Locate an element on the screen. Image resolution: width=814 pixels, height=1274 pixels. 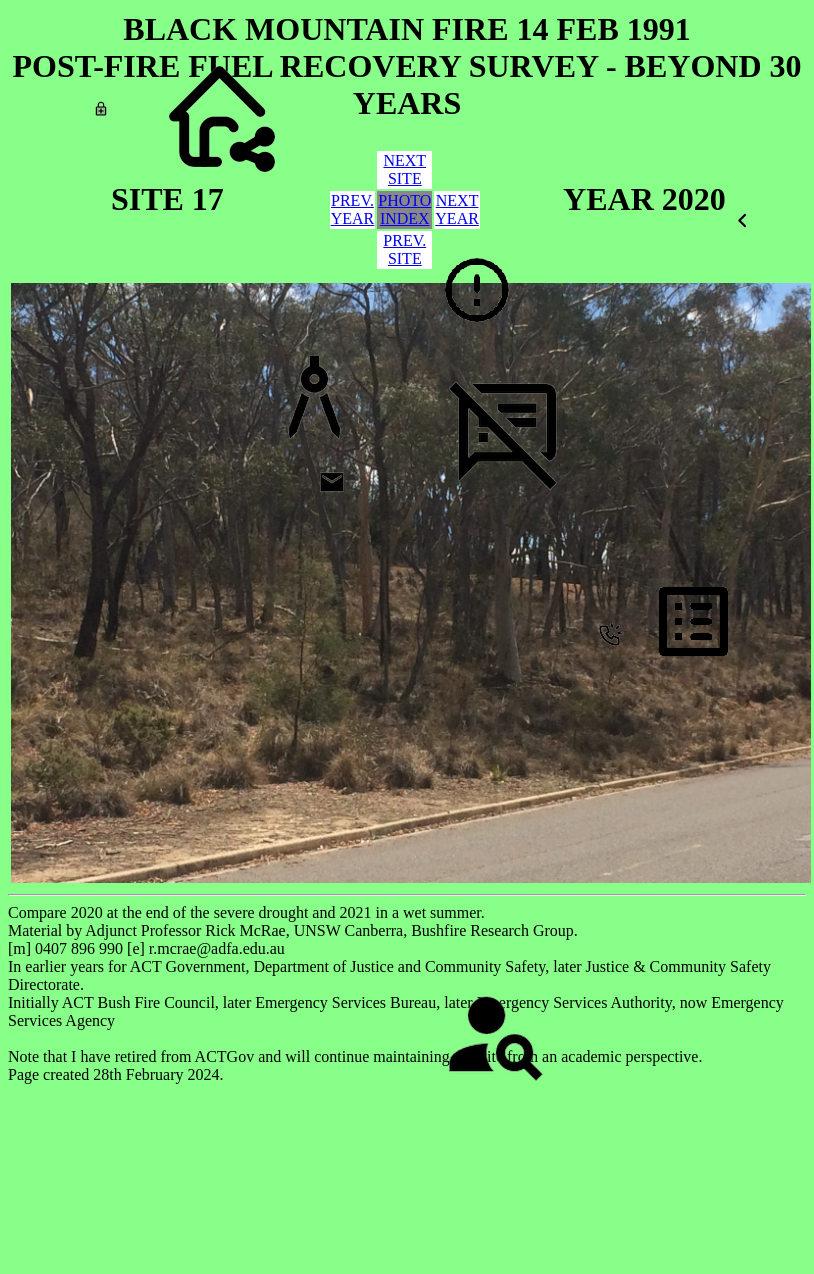
share your home address or location is located at coordinates (219, 116).